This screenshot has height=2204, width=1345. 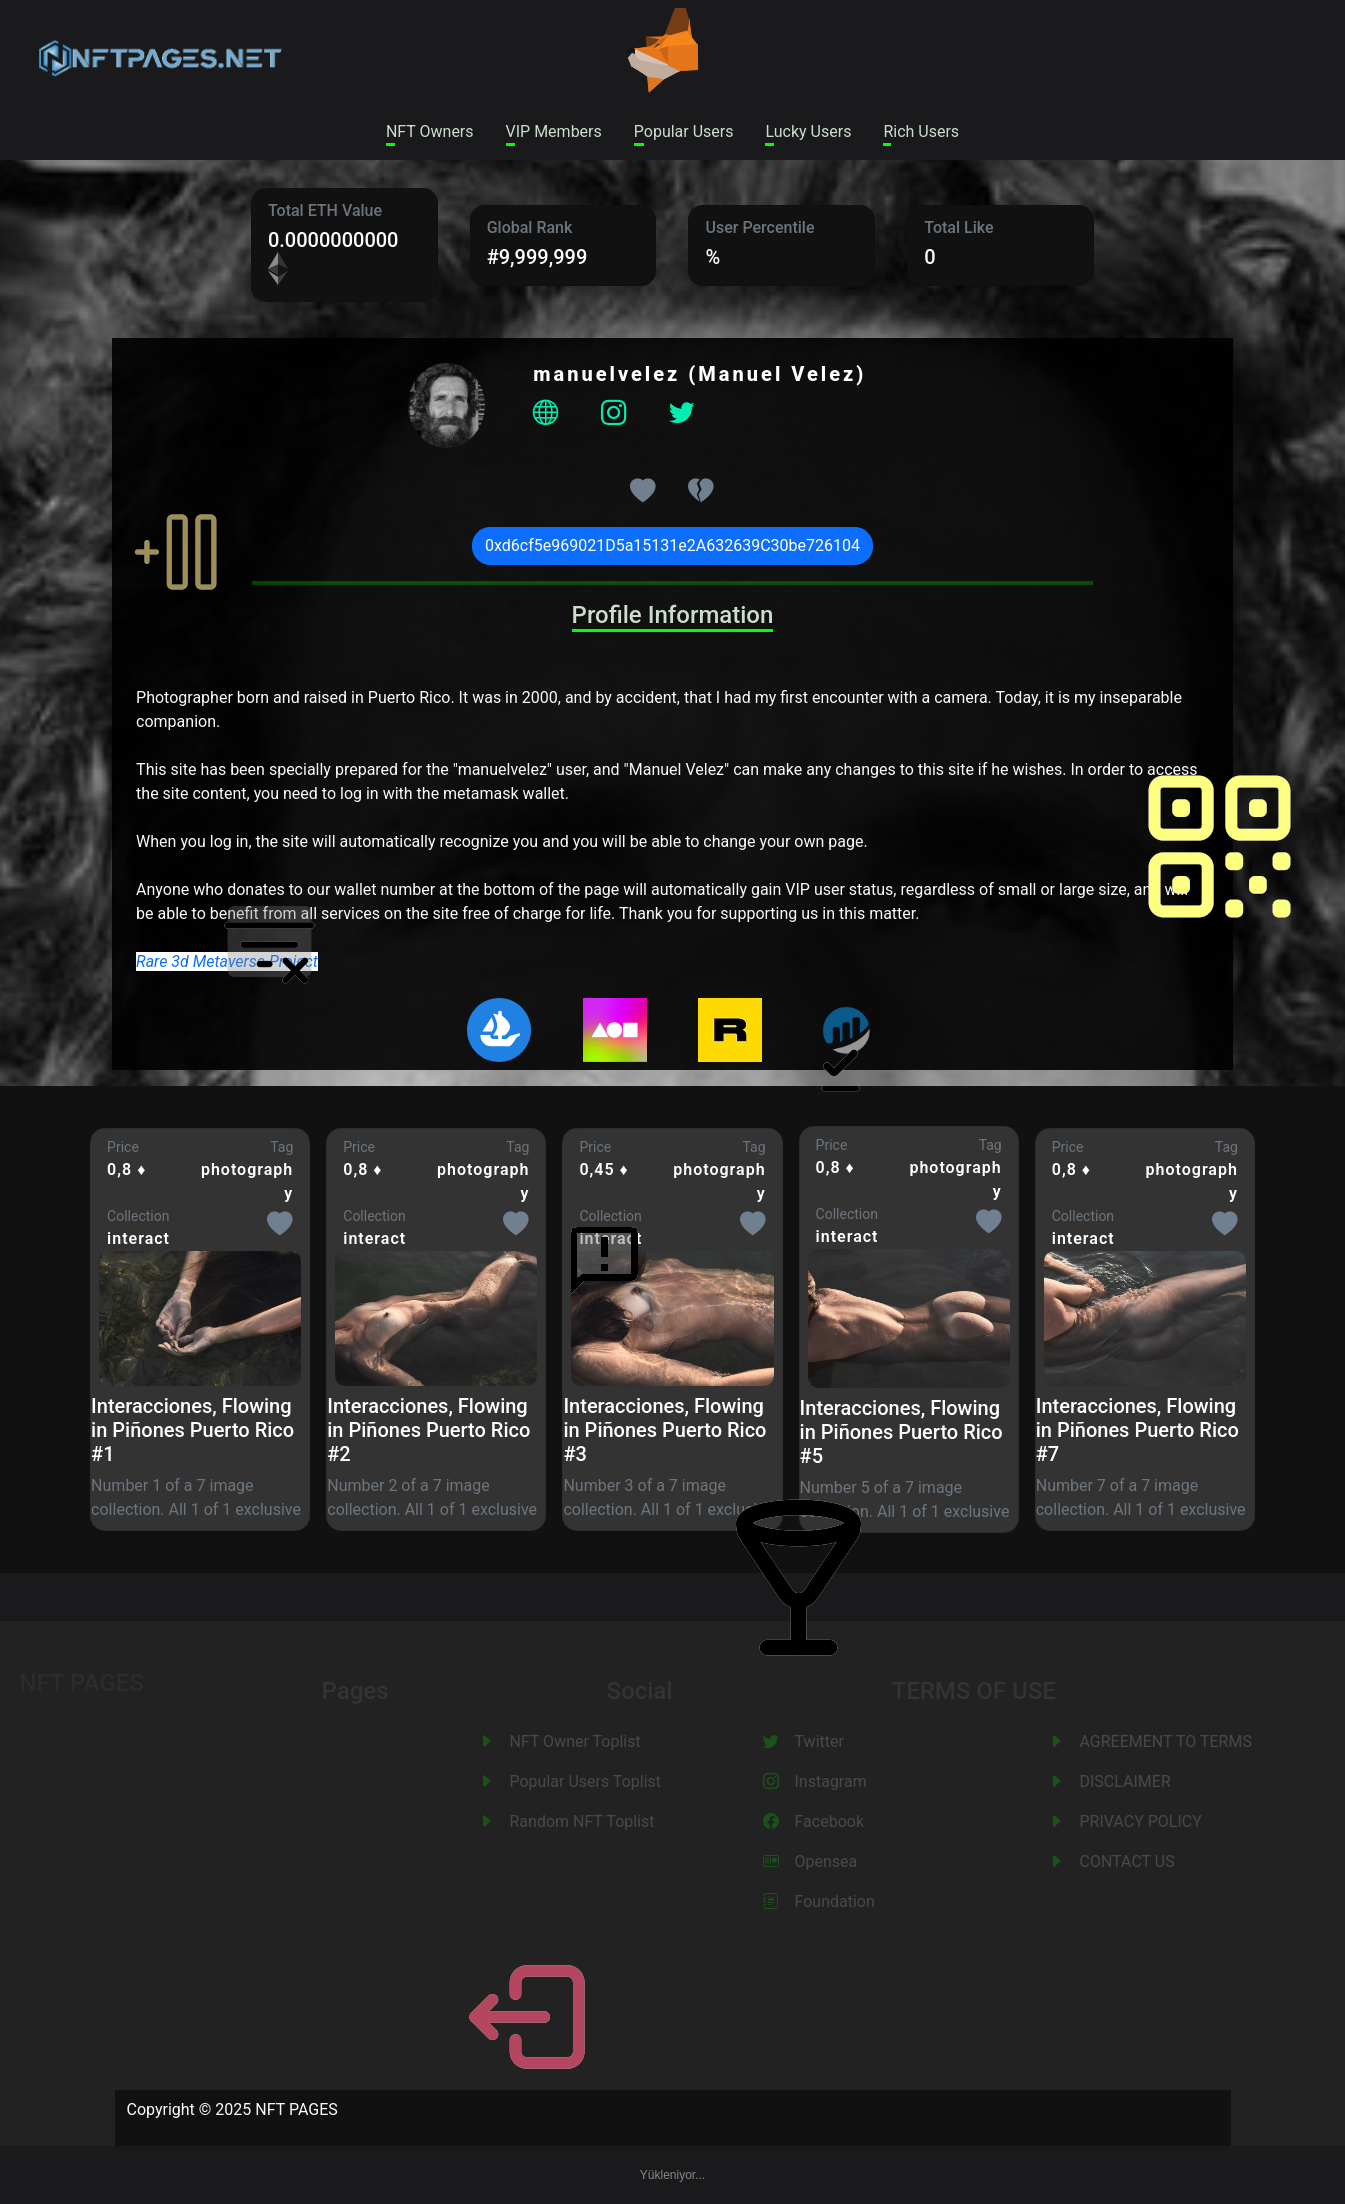 What do you see at coordinates (604, 1260) in the screenshot?
I see `view important announcements or alerts` at bounding box center [604, 1260].